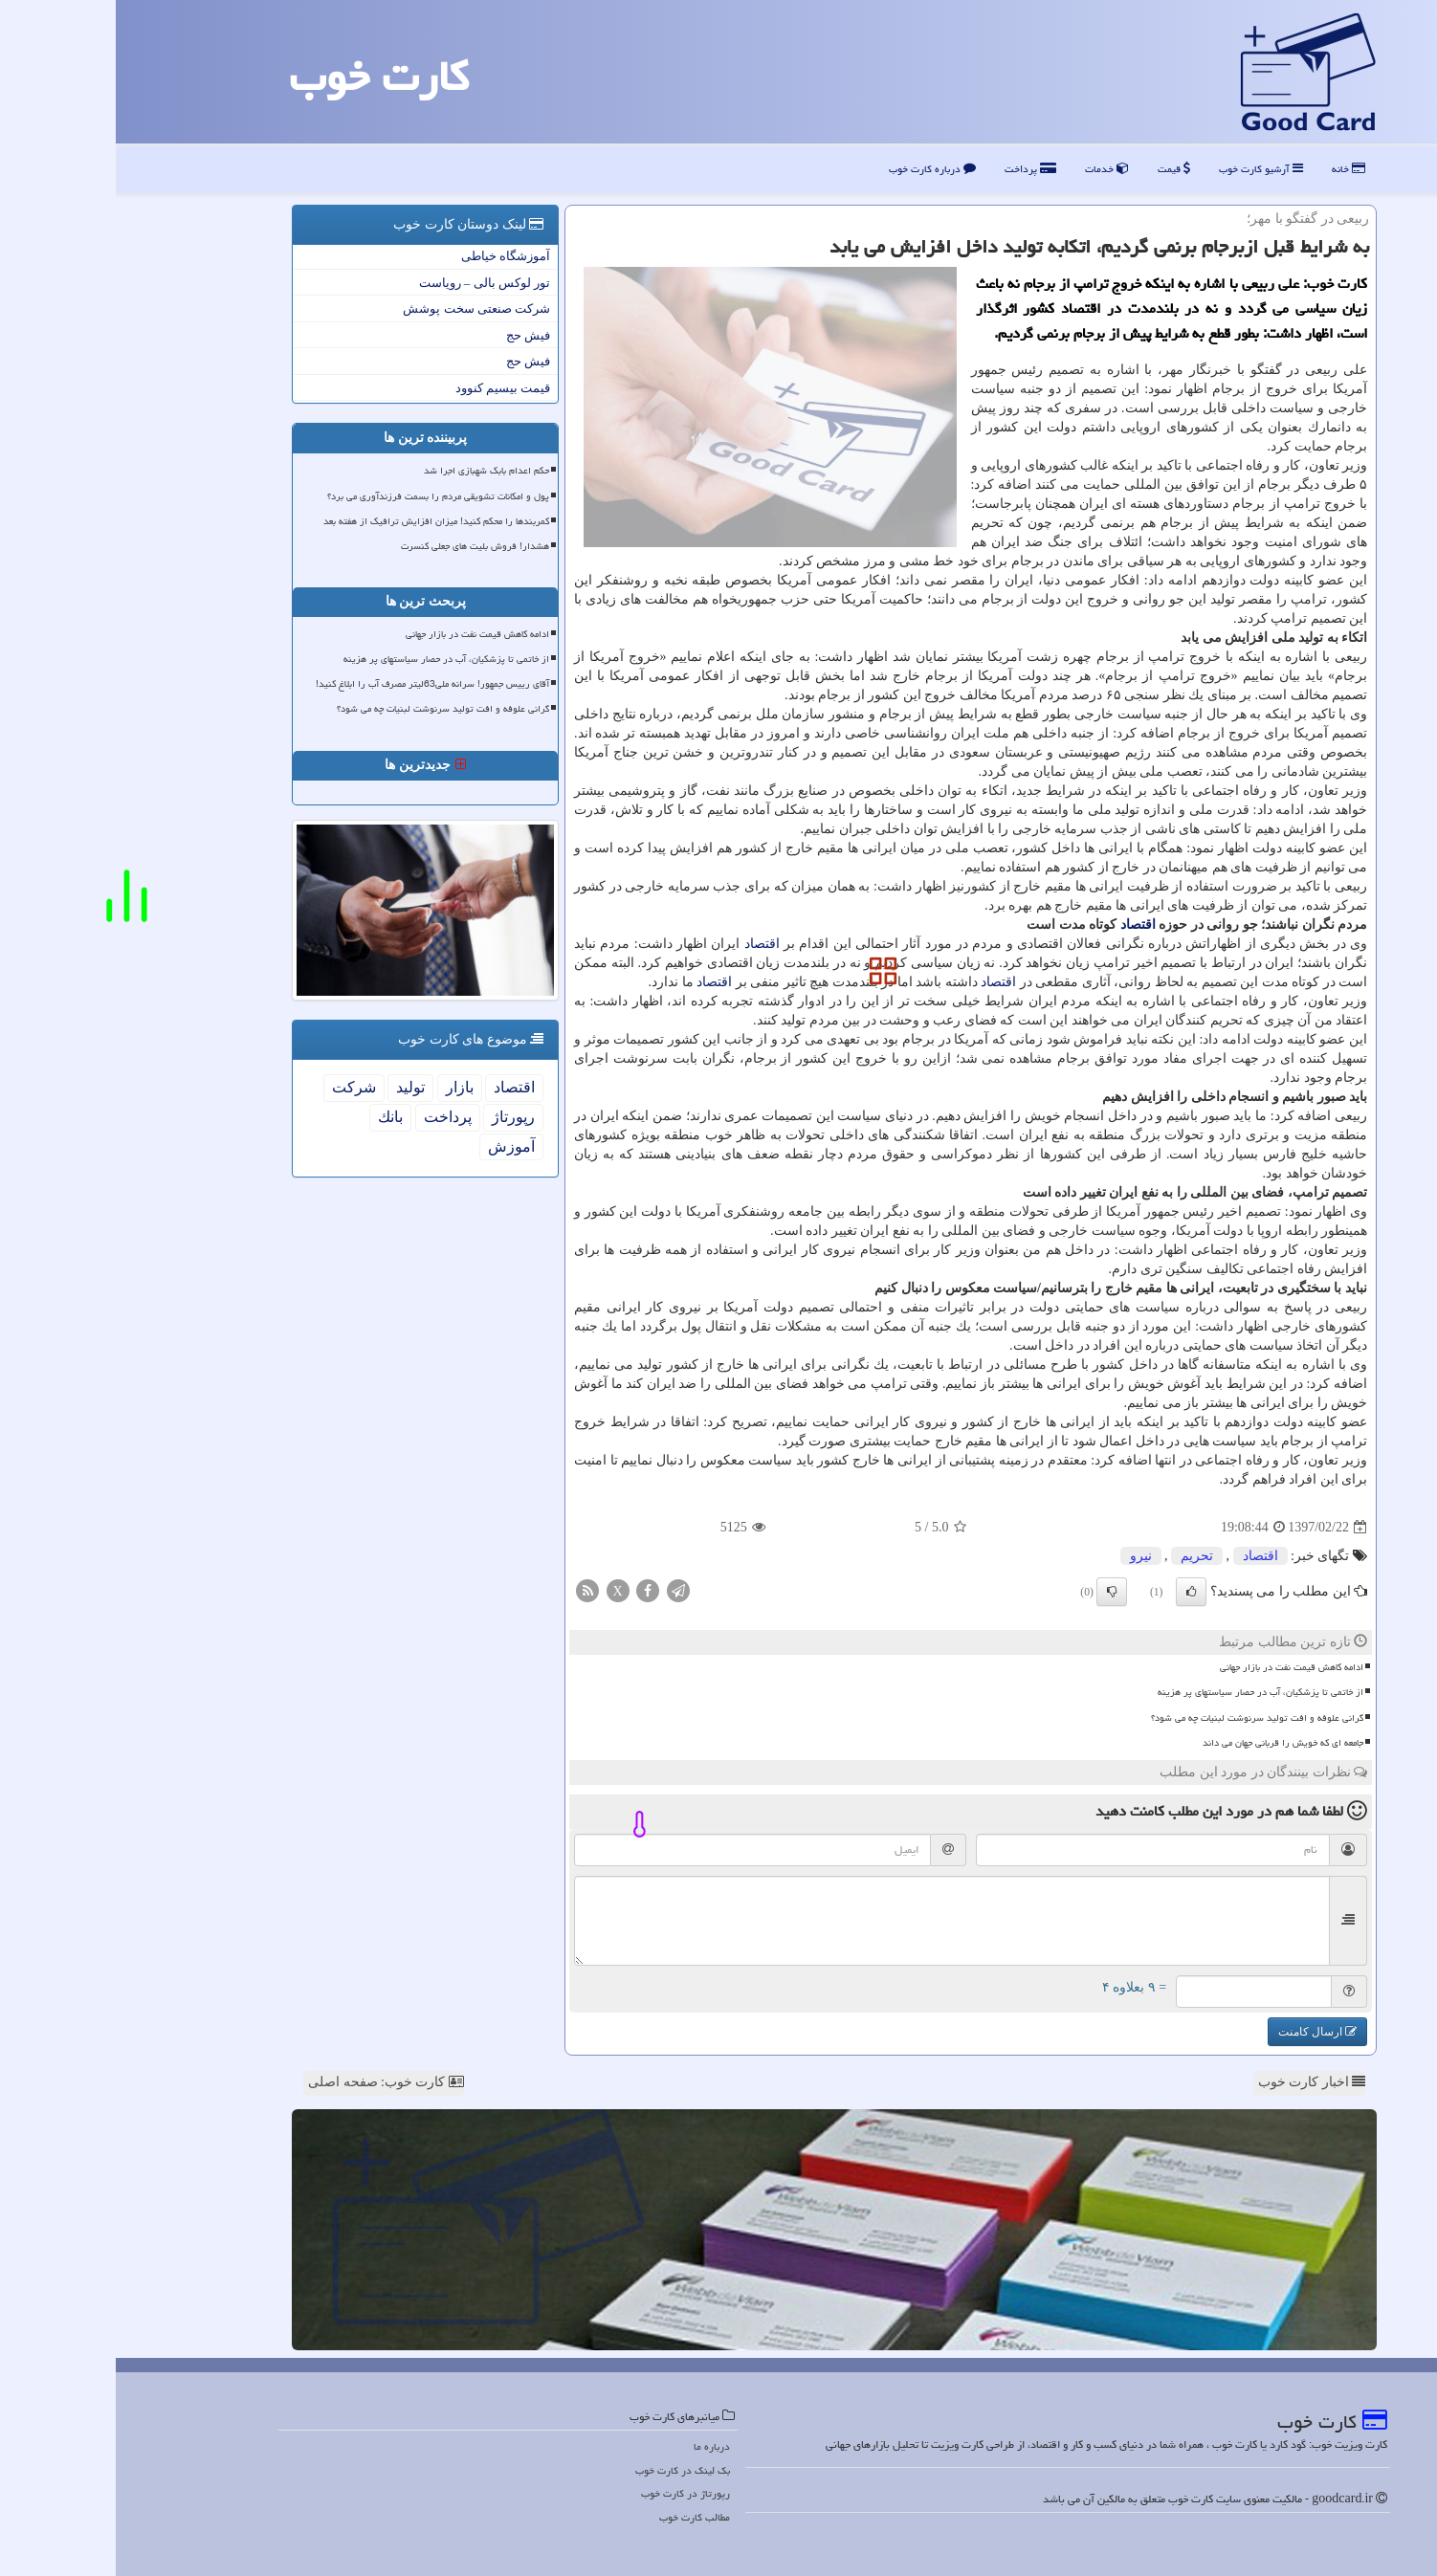 The width and height of the screenshot is (1437, 2576). Describe the element at coordinates (640, 1824) in the screenshot. I see `view current temperature` at that location.